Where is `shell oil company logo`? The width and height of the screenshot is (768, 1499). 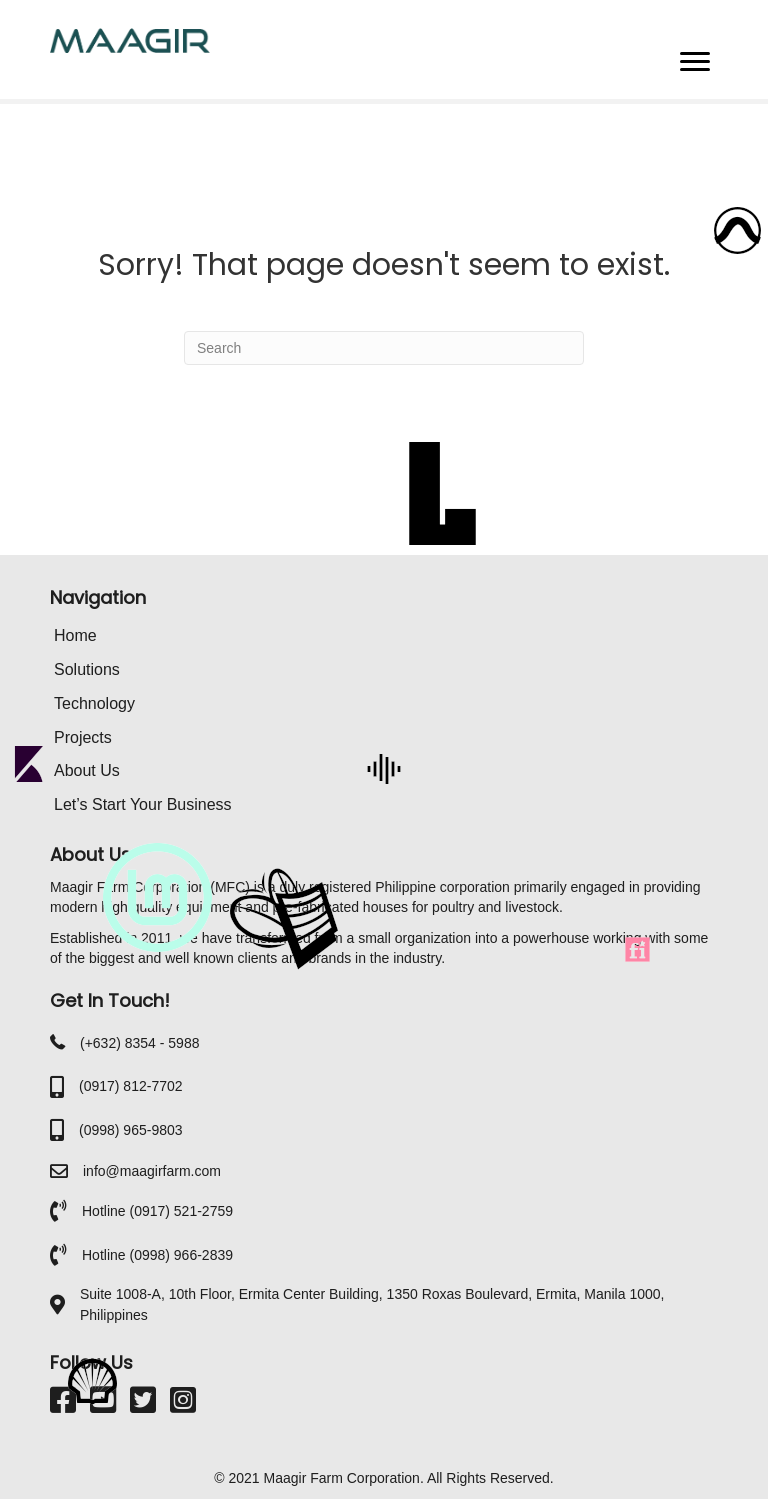
shell oil company logo is located at coordinates (92, 1381).